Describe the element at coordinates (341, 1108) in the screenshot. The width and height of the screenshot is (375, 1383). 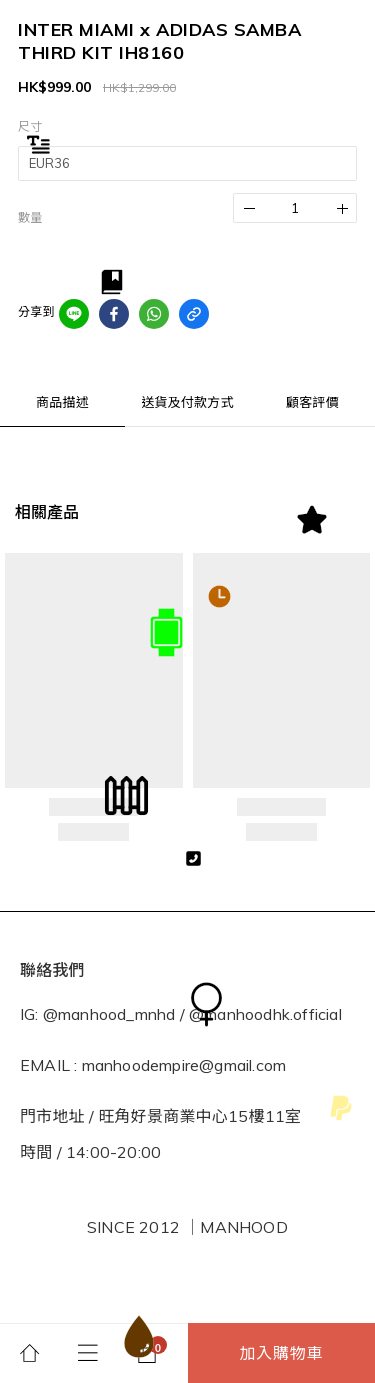
I see `pay with PayPal` at that location.